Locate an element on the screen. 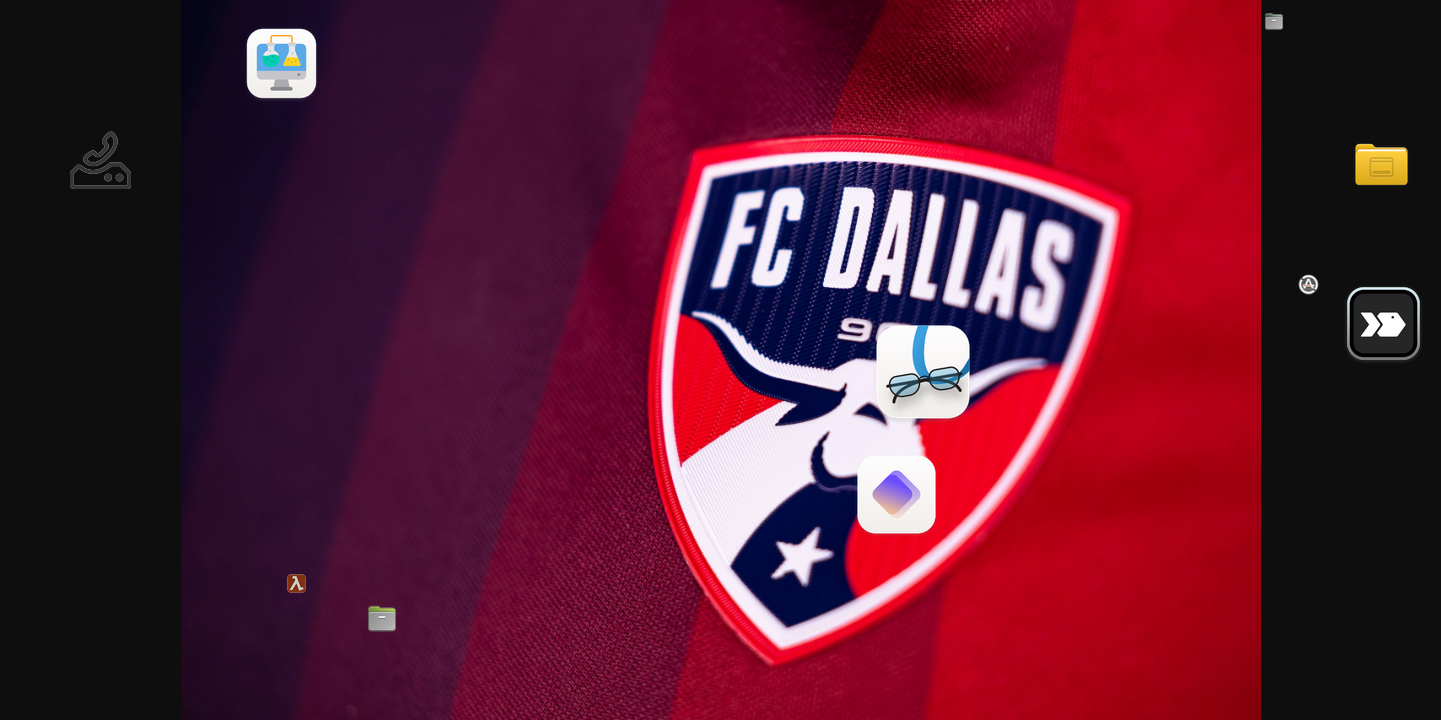 The image size is (1441, 720). open desktop folder is located at coordinates (1381, 164).